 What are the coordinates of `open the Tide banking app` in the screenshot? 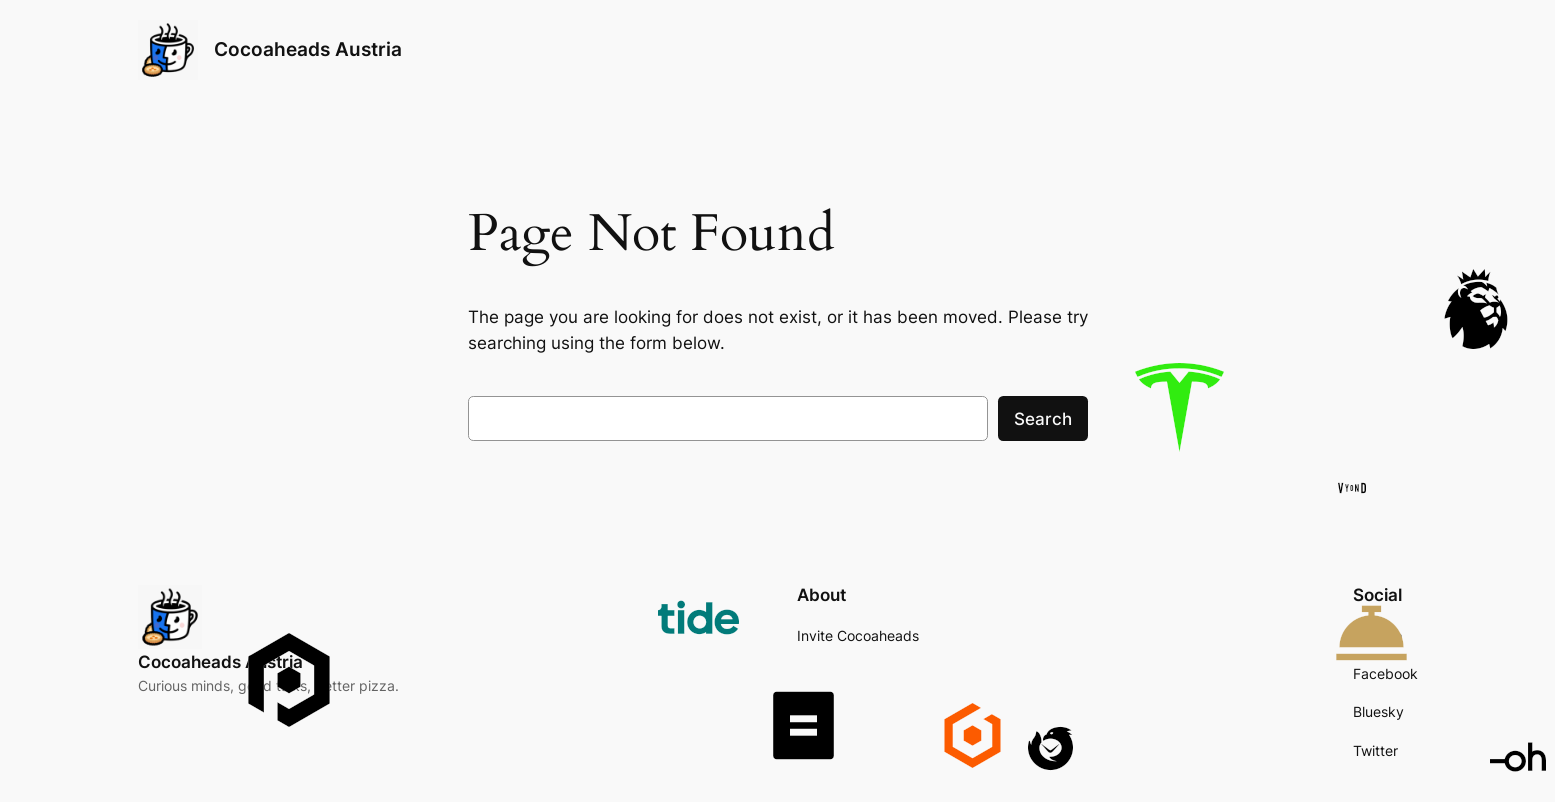 It's located at (698, 617).